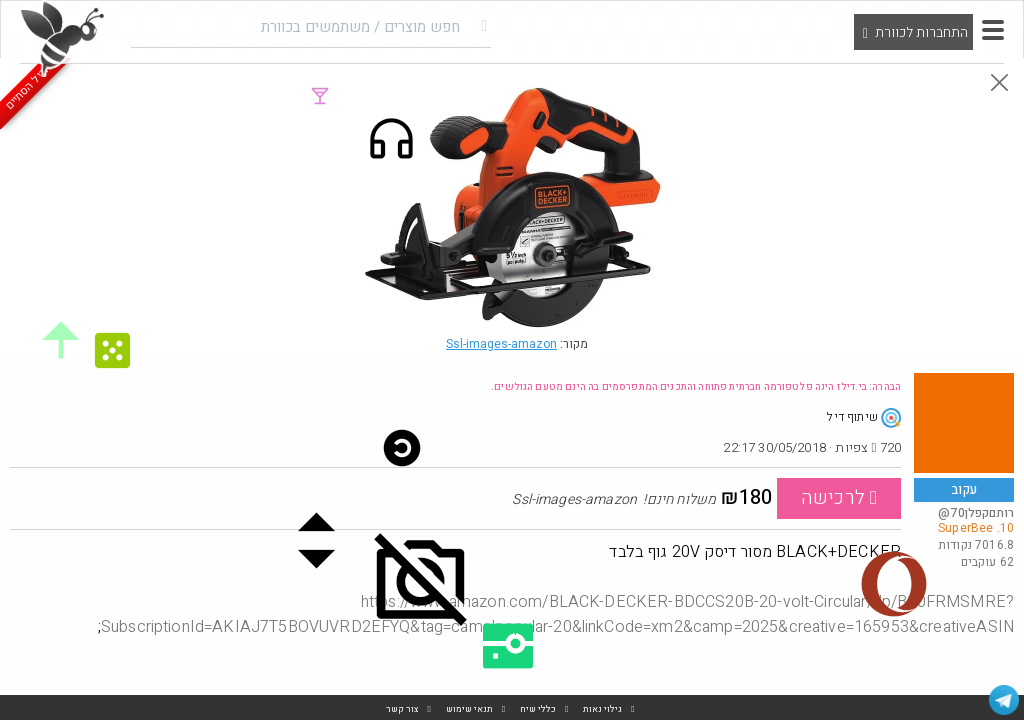 This screenshot has height=720, width=1024. What do you see at coordinates (112, 350) in the screenshot?
I see `randomize or shuffle content` at bounding box center [112, 350].